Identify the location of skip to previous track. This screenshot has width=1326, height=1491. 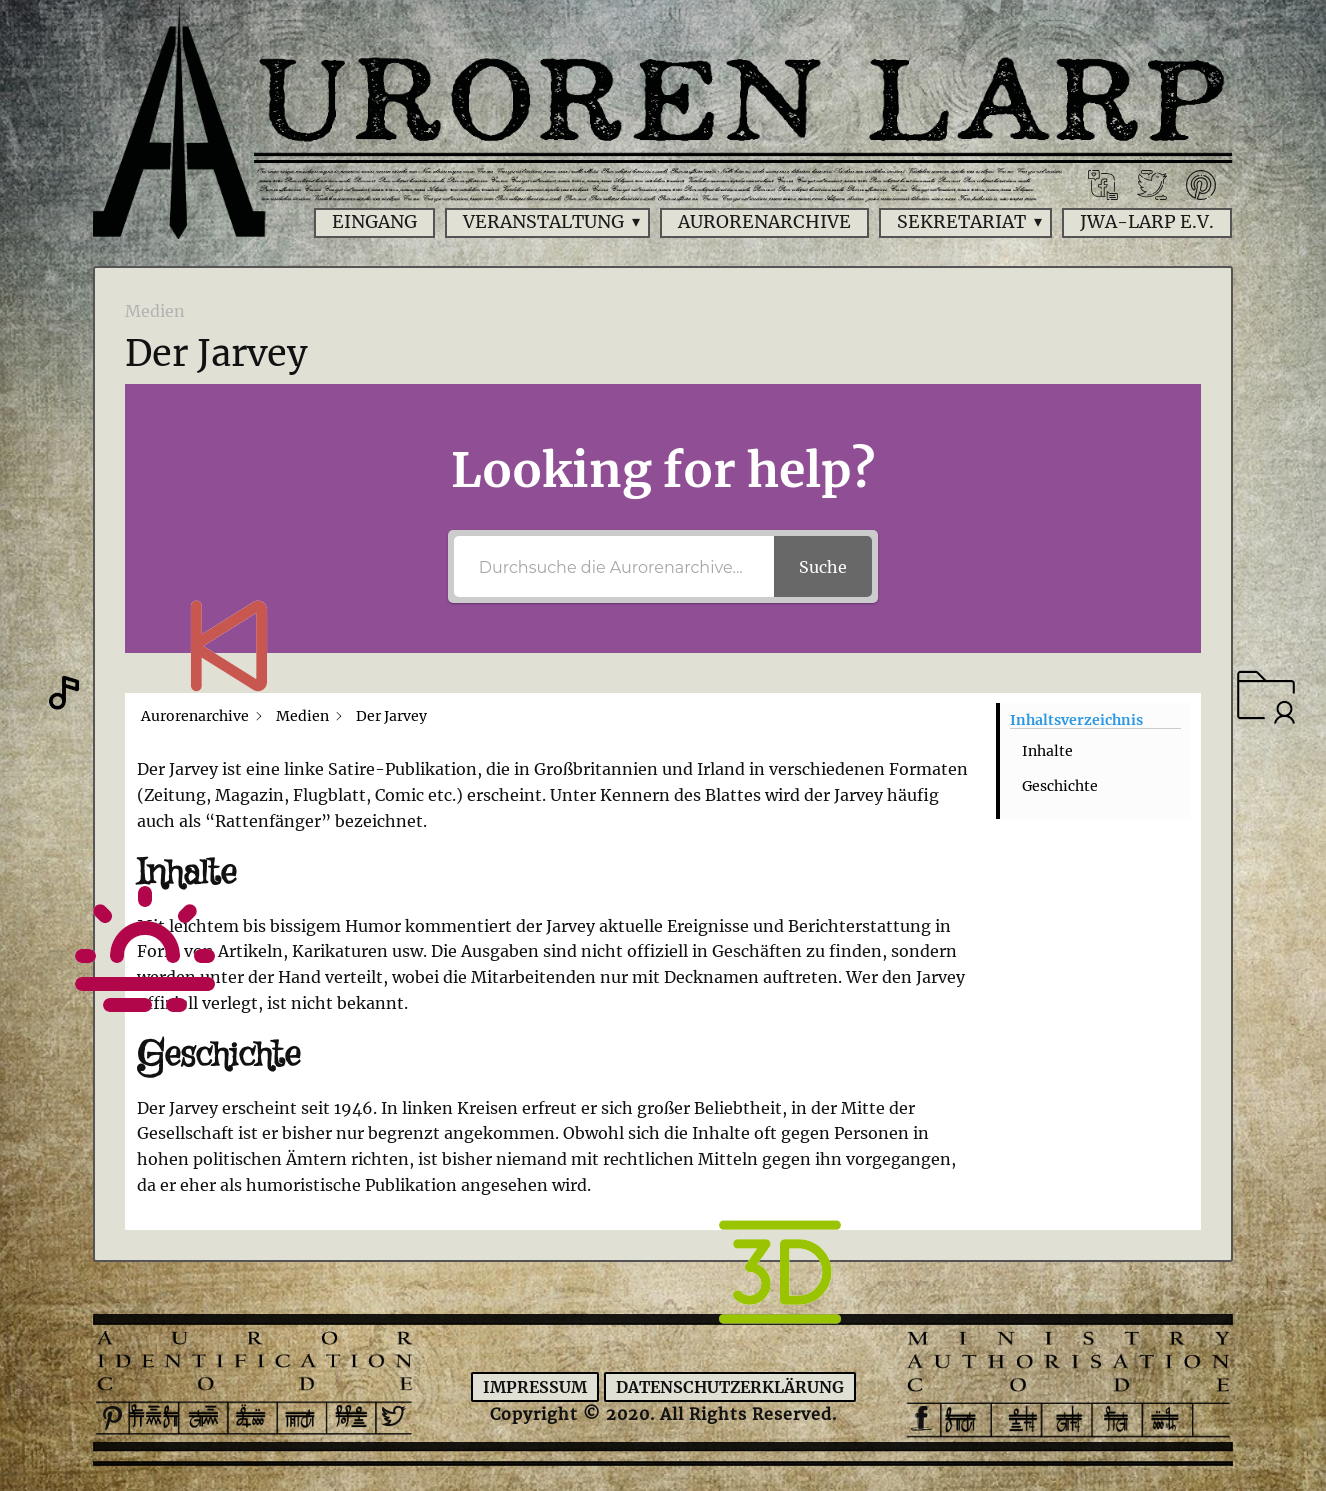
(229, 646).